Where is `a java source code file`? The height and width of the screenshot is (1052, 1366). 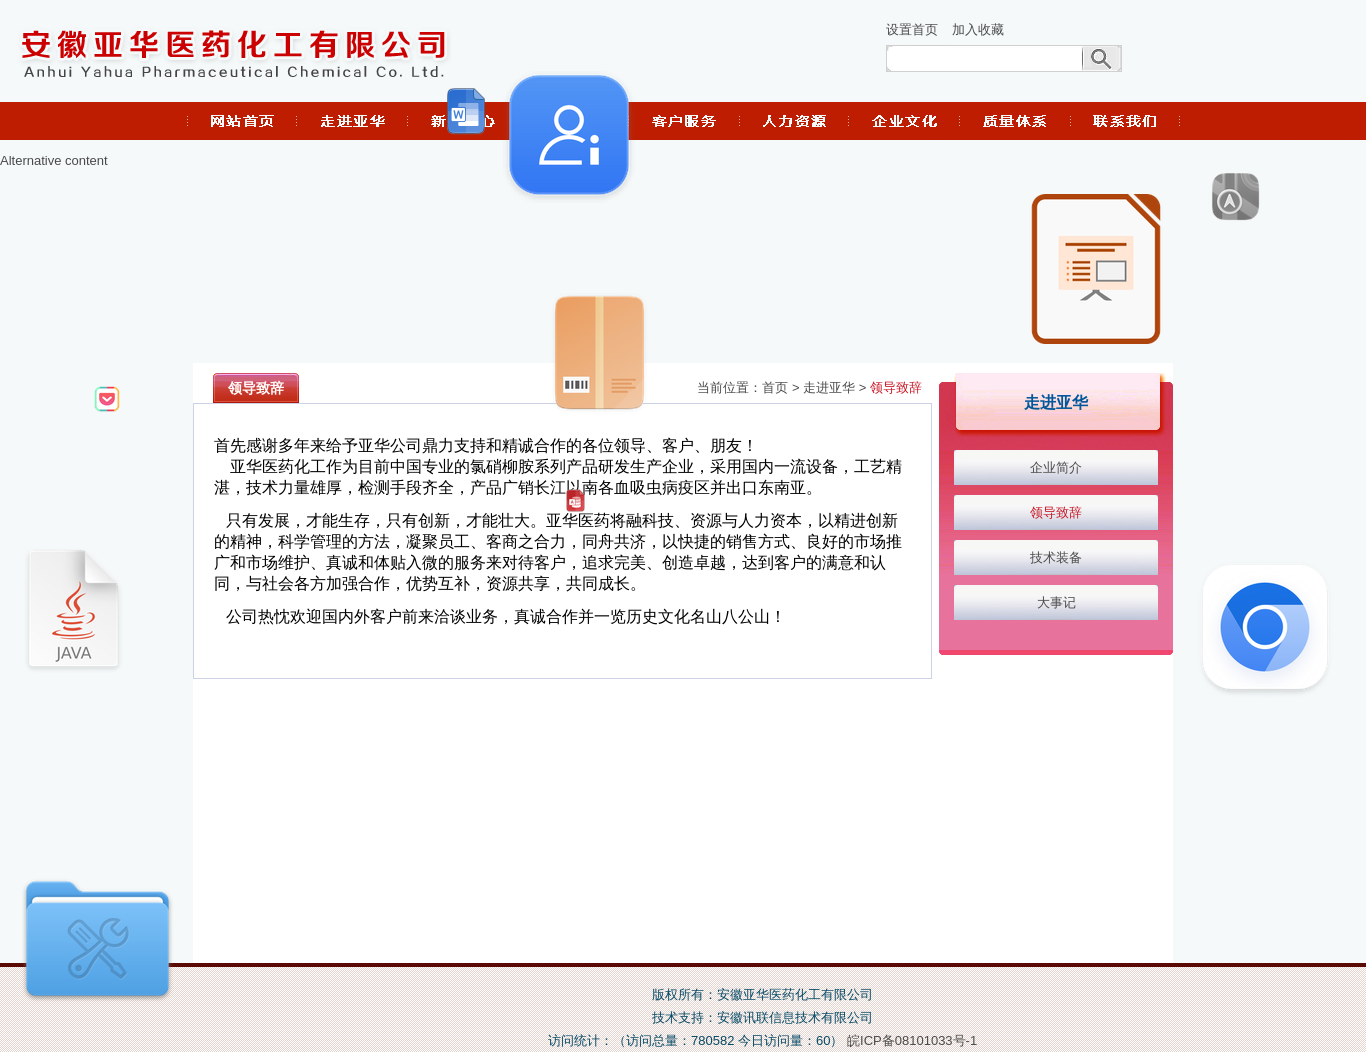 a java source code file is located at coordinates (73, 610).